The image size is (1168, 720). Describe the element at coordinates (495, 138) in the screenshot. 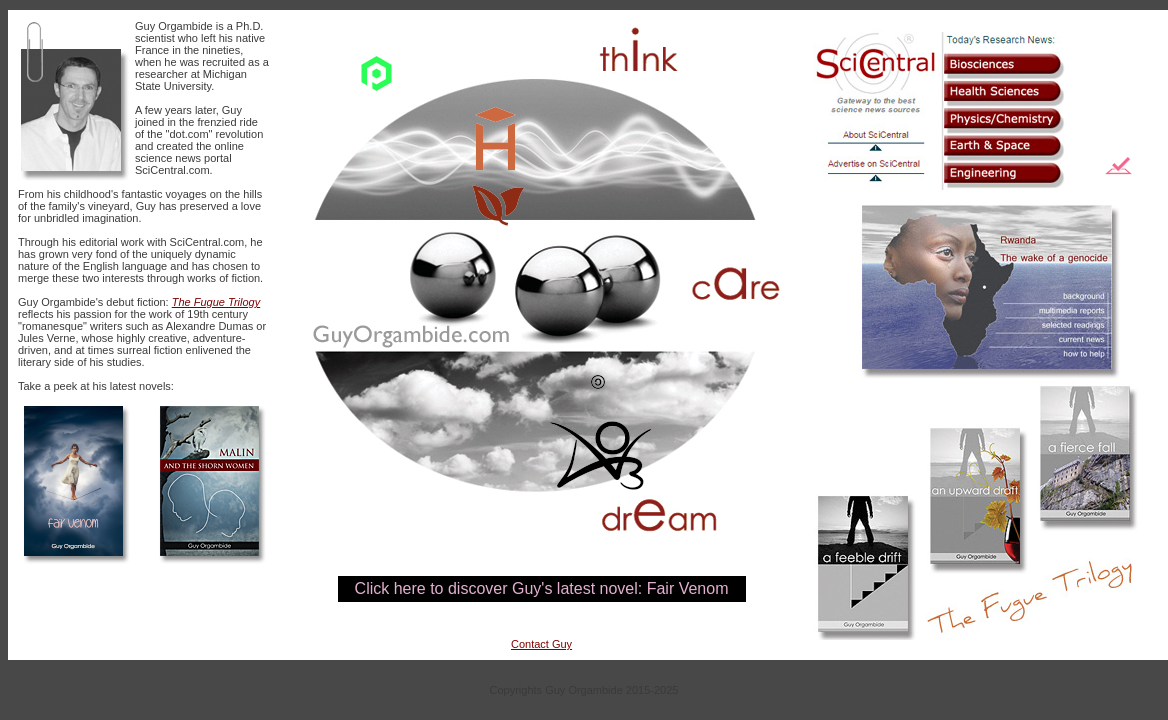

I see `visit the Hexlet learning platform` at that location.